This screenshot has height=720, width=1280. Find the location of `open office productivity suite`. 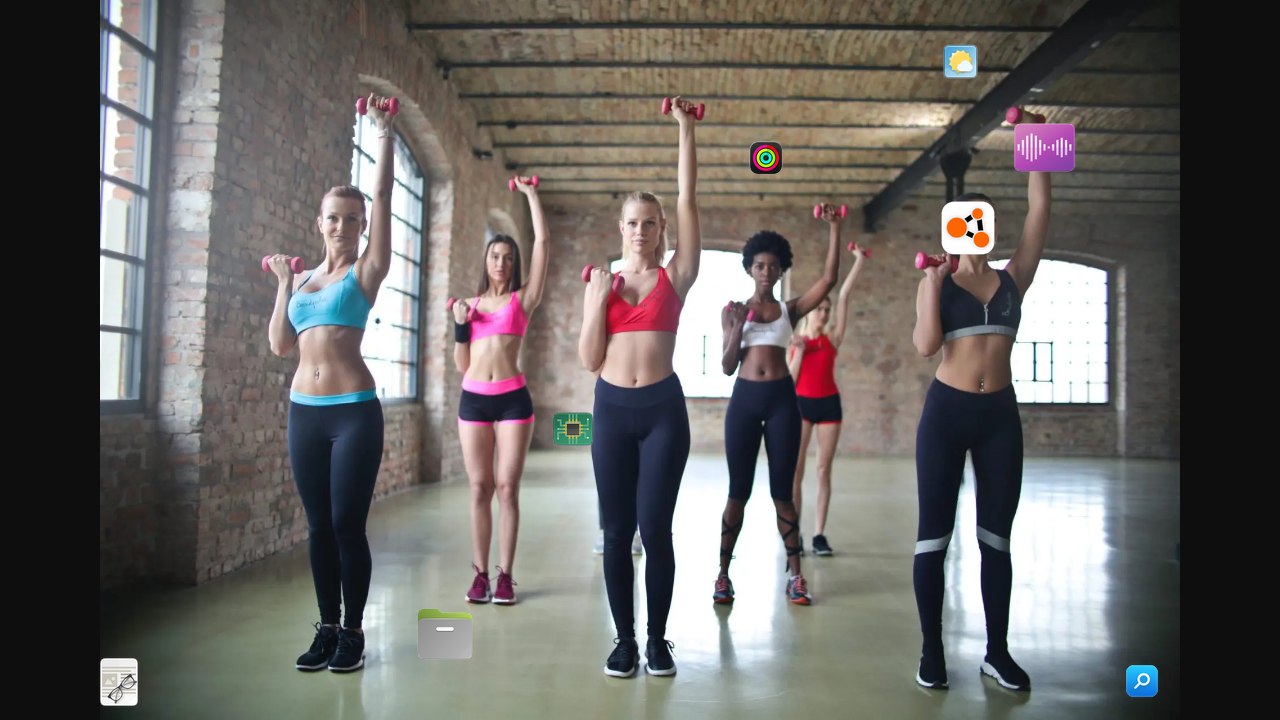

open office productivity suite is located at coordinates (119, 682).